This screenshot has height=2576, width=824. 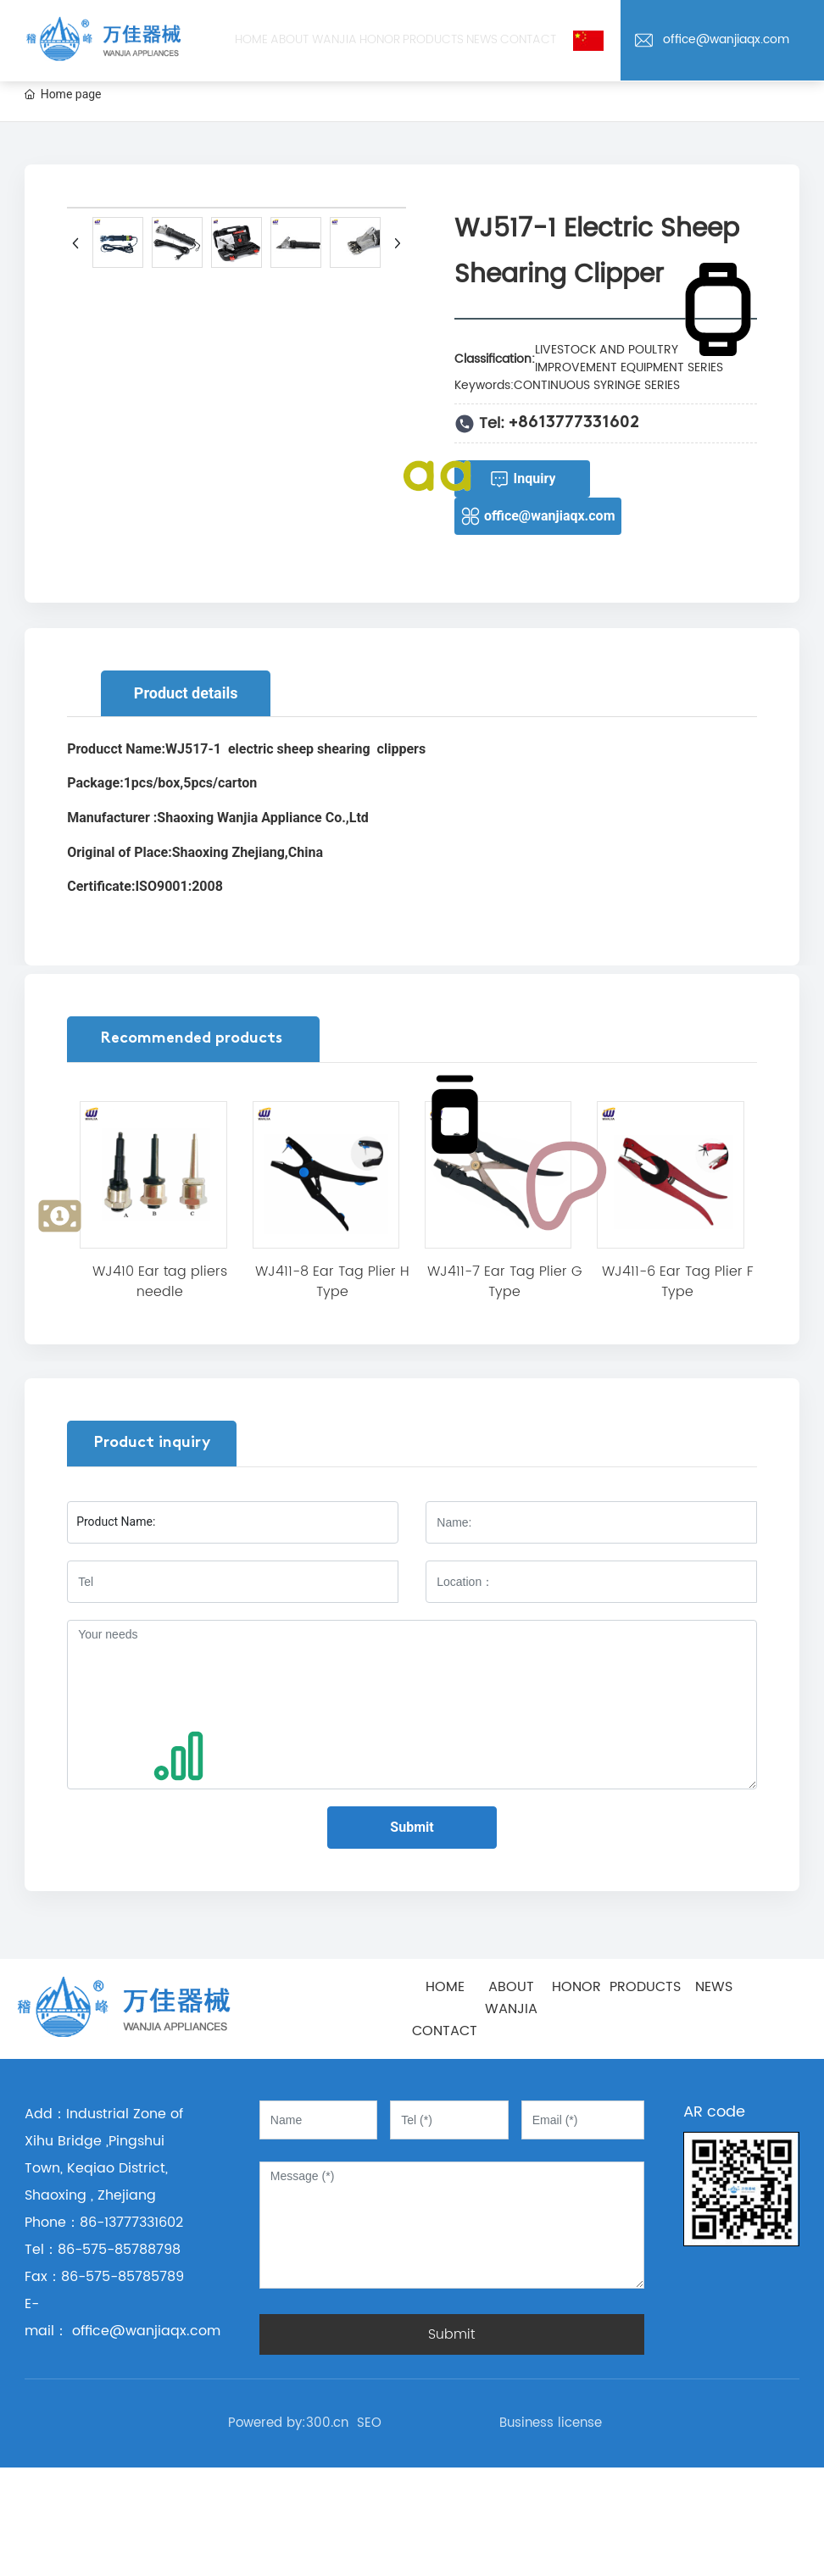 I want to click on access smartwatch settings, so click(x=718, y=309).